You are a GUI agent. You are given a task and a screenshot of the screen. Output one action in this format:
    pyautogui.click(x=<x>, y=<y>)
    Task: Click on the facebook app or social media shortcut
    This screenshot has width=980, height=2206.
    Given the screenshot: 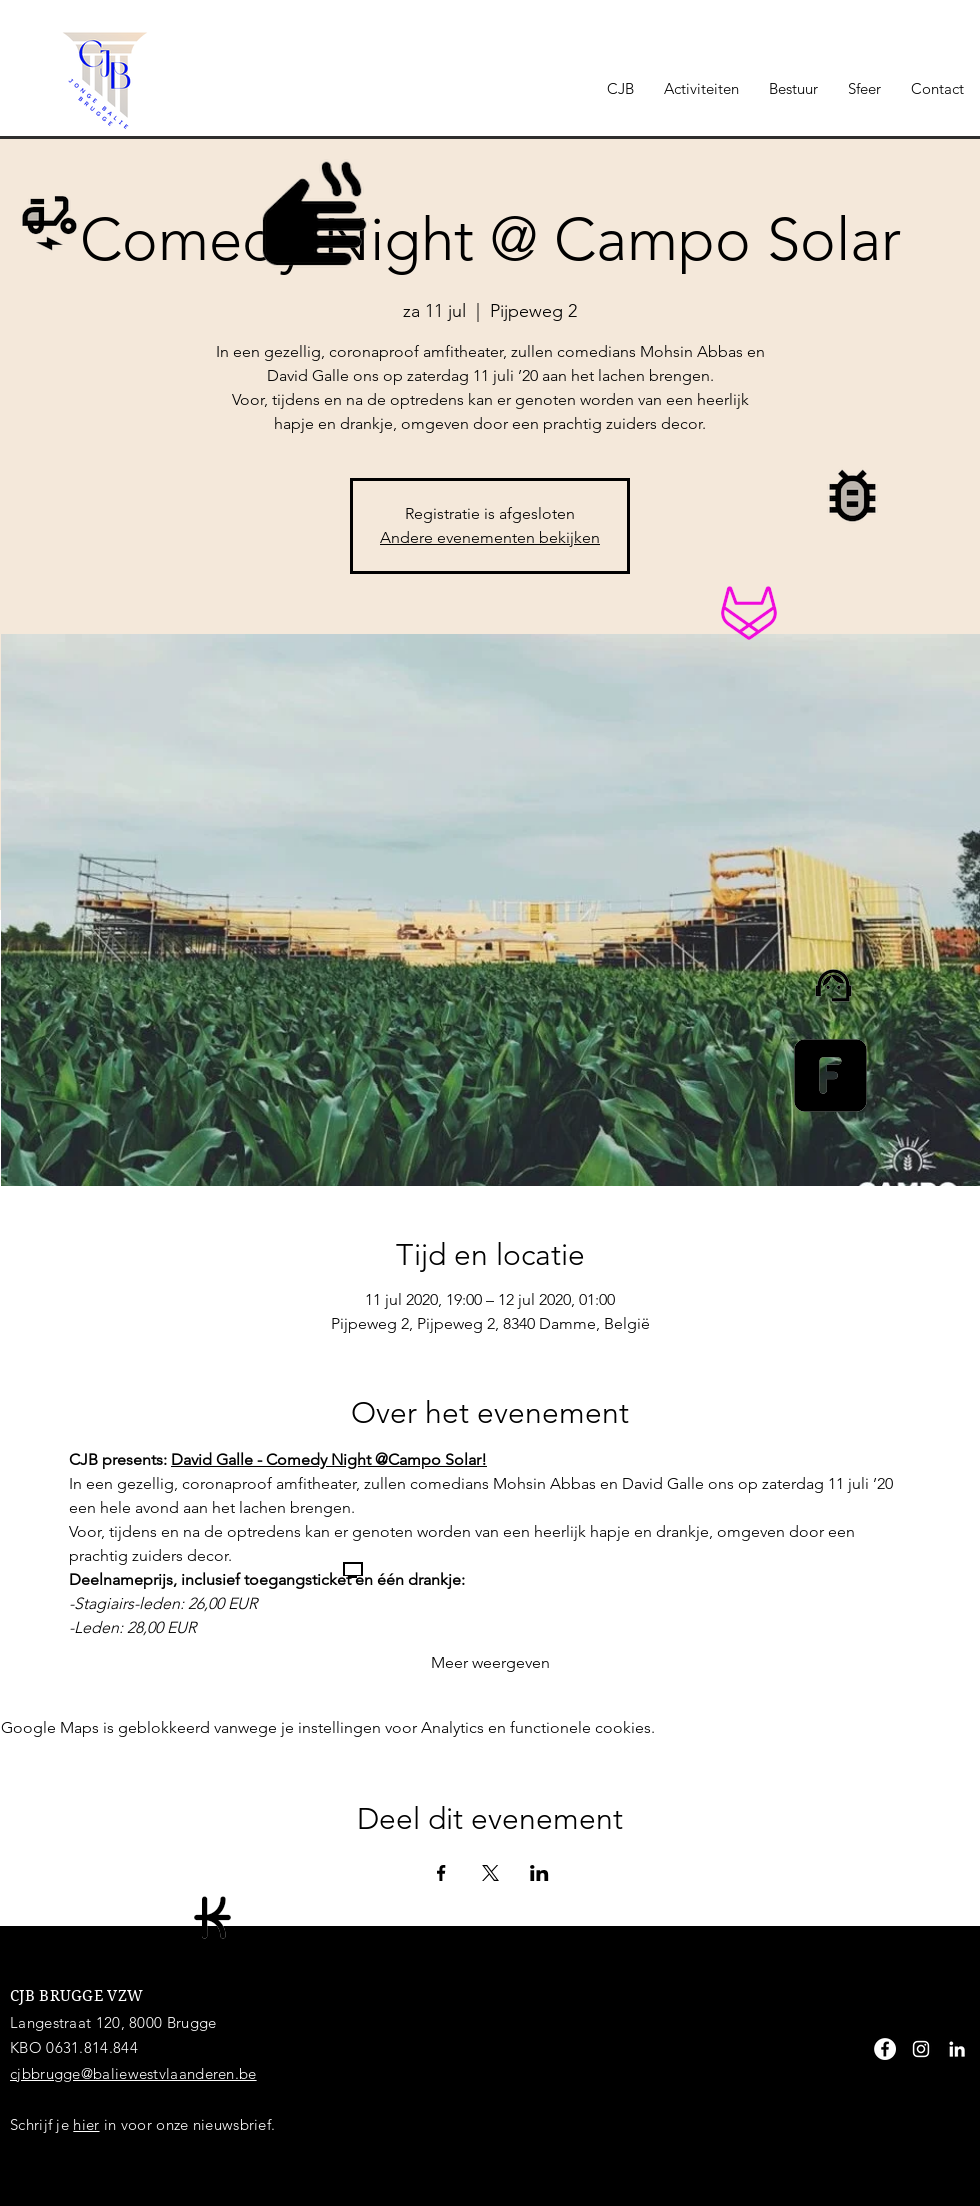 What is the action you would take?
    pyautogui.click(x=830, y=1075)
    